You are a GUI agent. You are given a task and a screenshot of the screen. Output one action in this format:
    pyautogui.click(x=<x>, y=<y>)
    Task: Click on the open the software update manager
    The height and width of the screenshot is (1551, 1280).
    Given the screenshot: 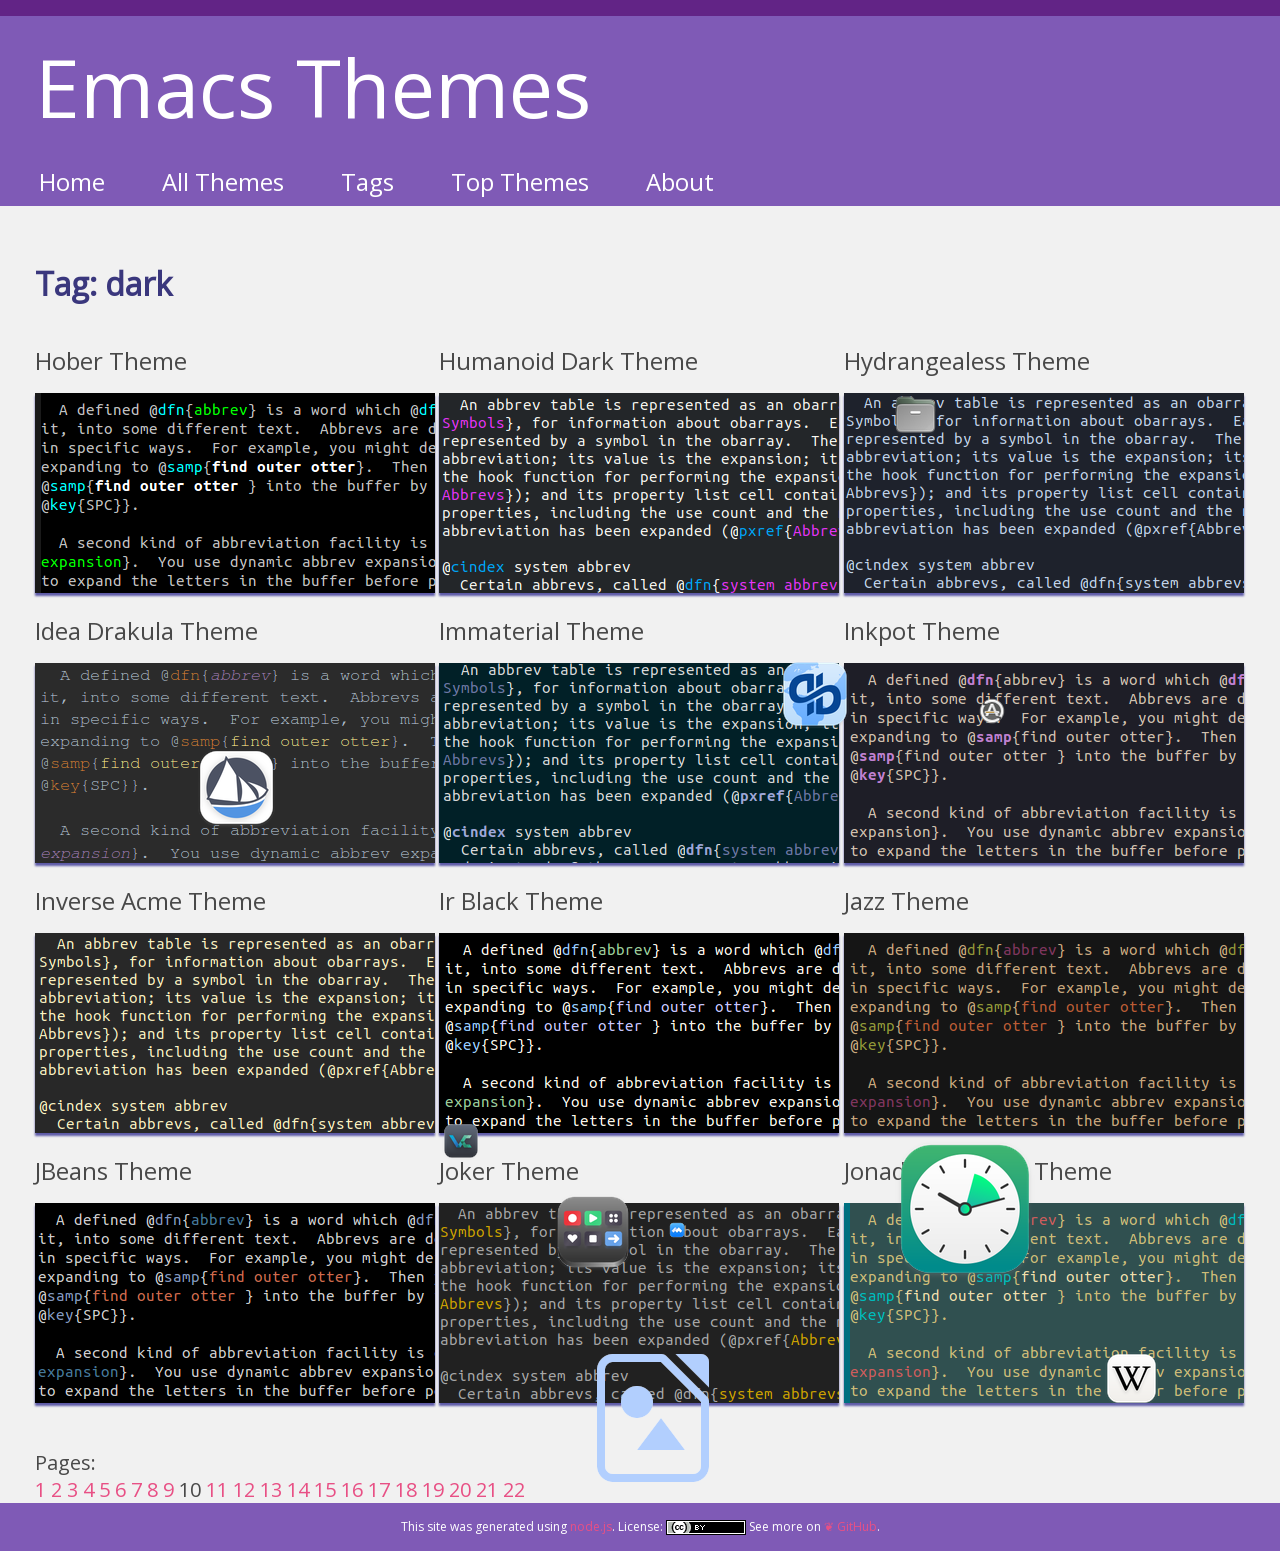 What is the action you would take?
    pyautogui.click(x=992, y=711)
    